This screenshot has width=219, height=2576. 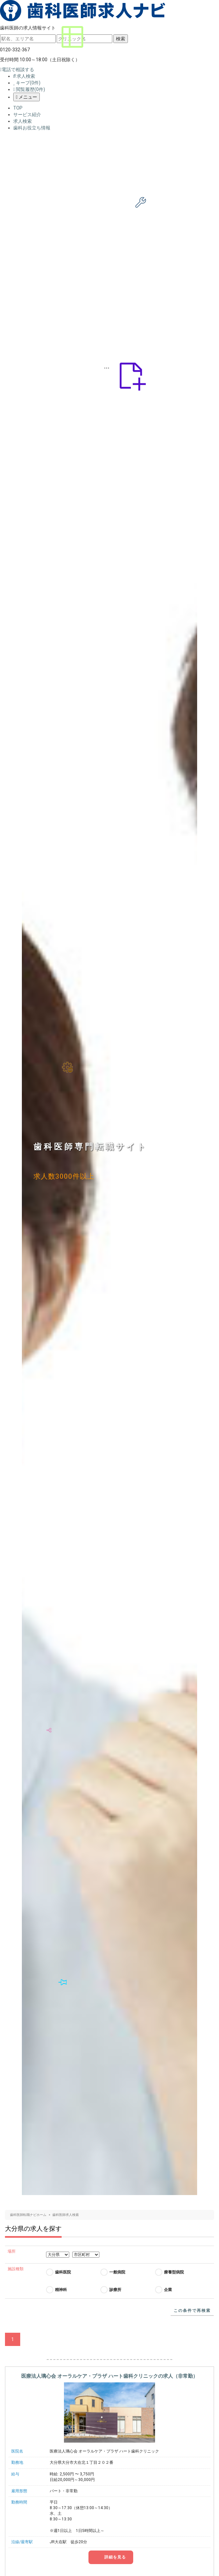 I want to click on exclude file or folder from settings, so click(x=67, y=1067).